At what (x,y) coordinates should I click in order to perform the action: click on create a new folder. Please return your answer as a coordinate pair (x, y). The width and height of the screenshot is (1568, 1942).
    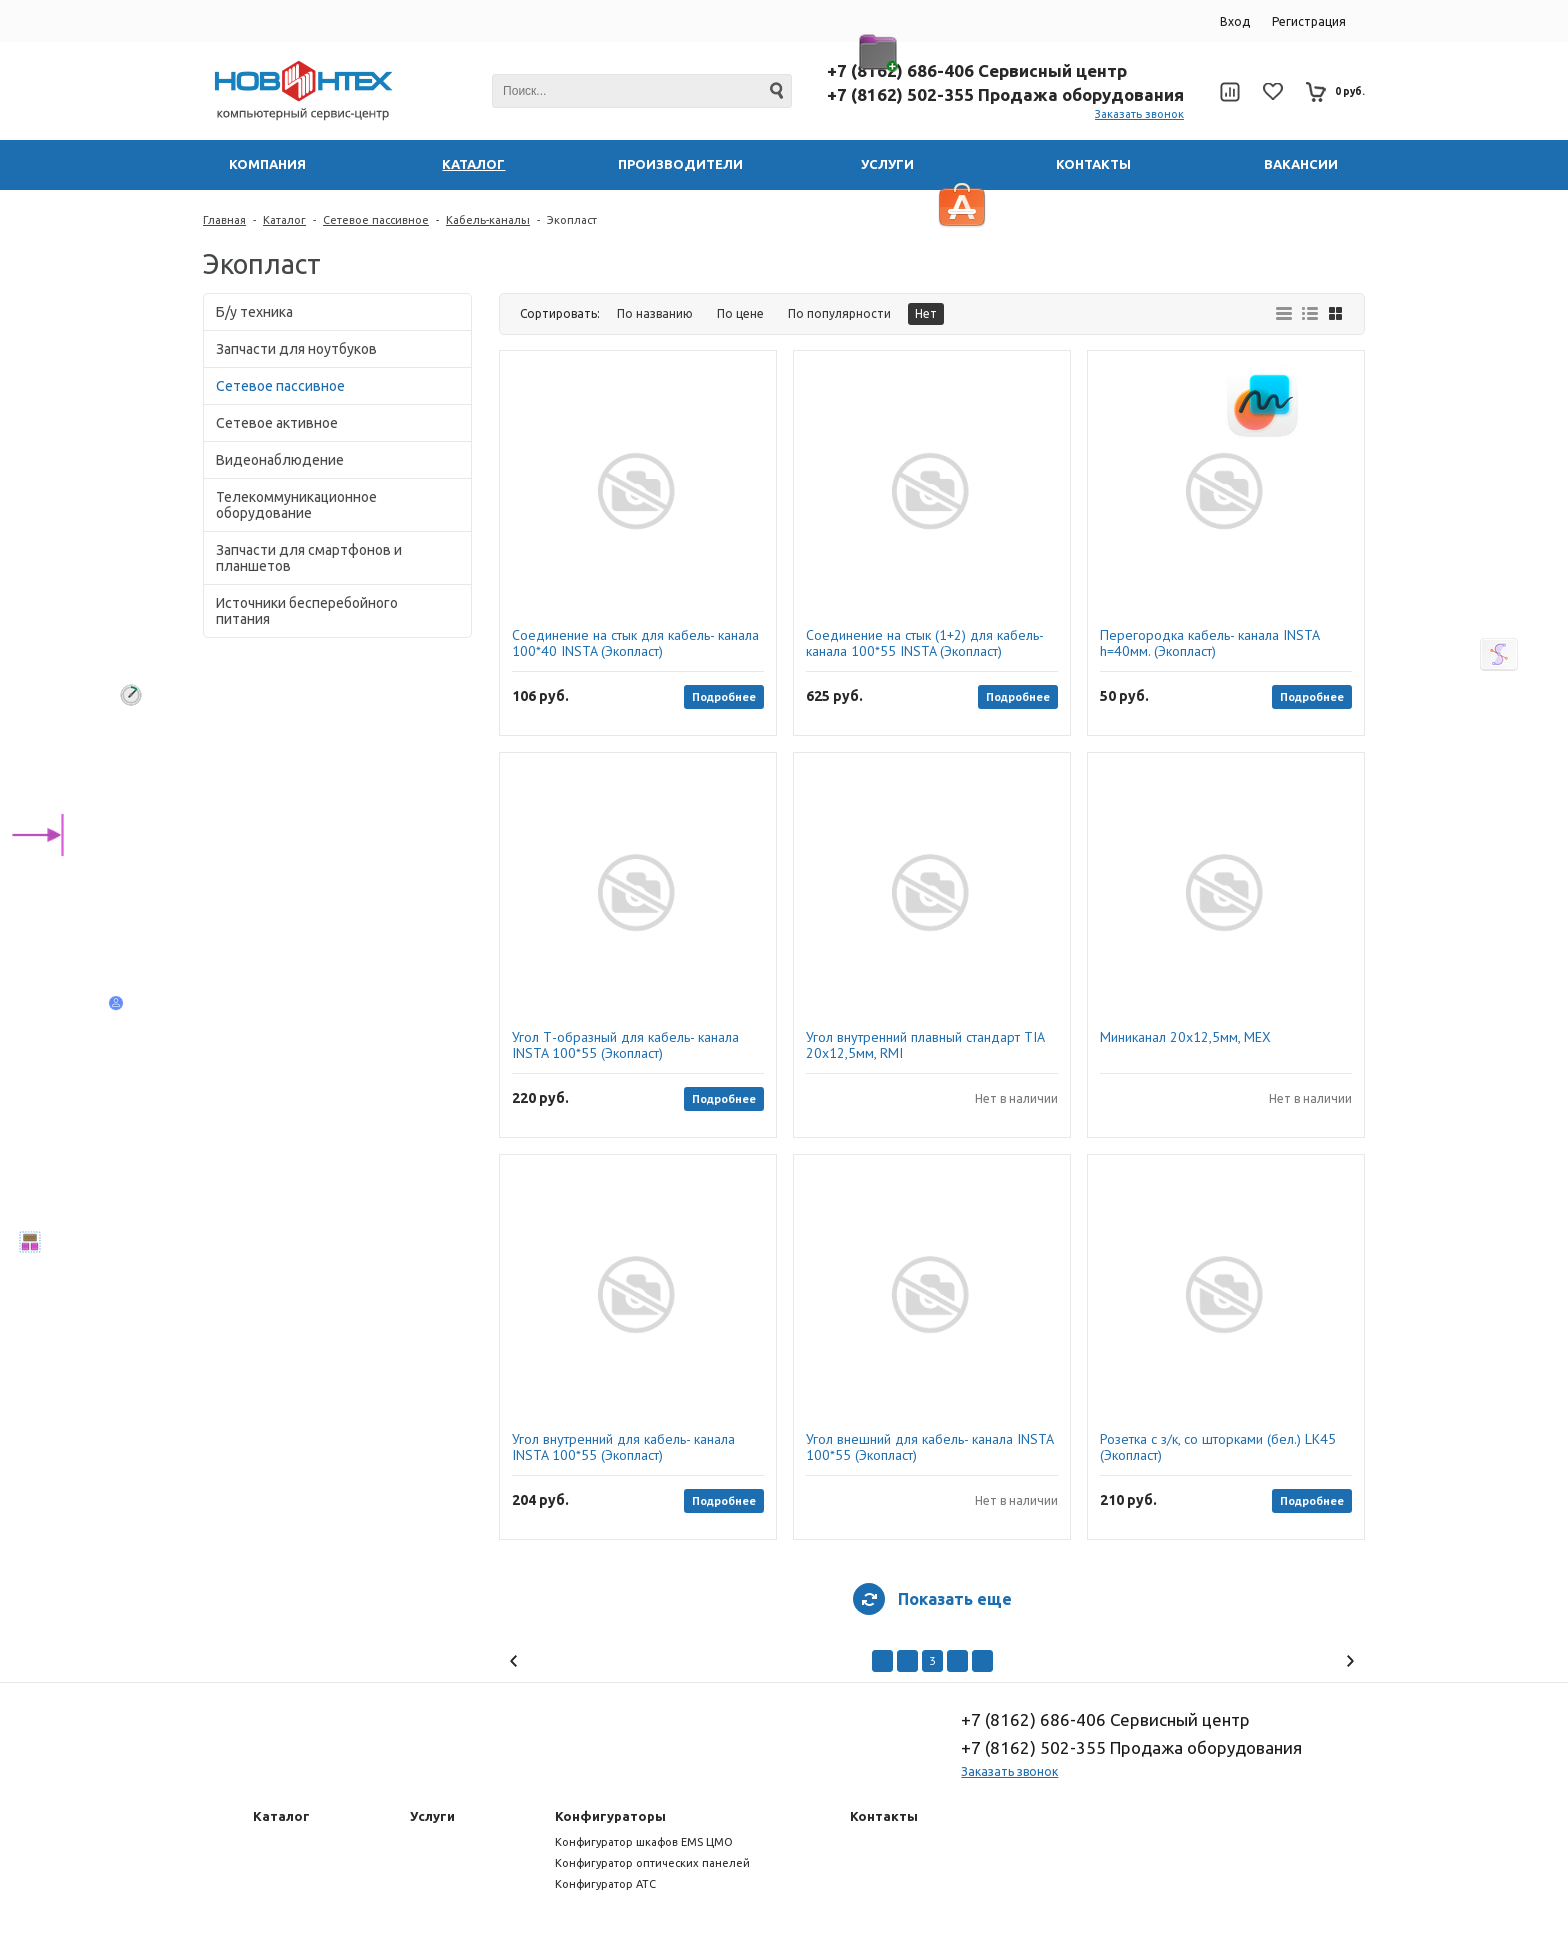
    Looking at the image, I should click on (878, 52).